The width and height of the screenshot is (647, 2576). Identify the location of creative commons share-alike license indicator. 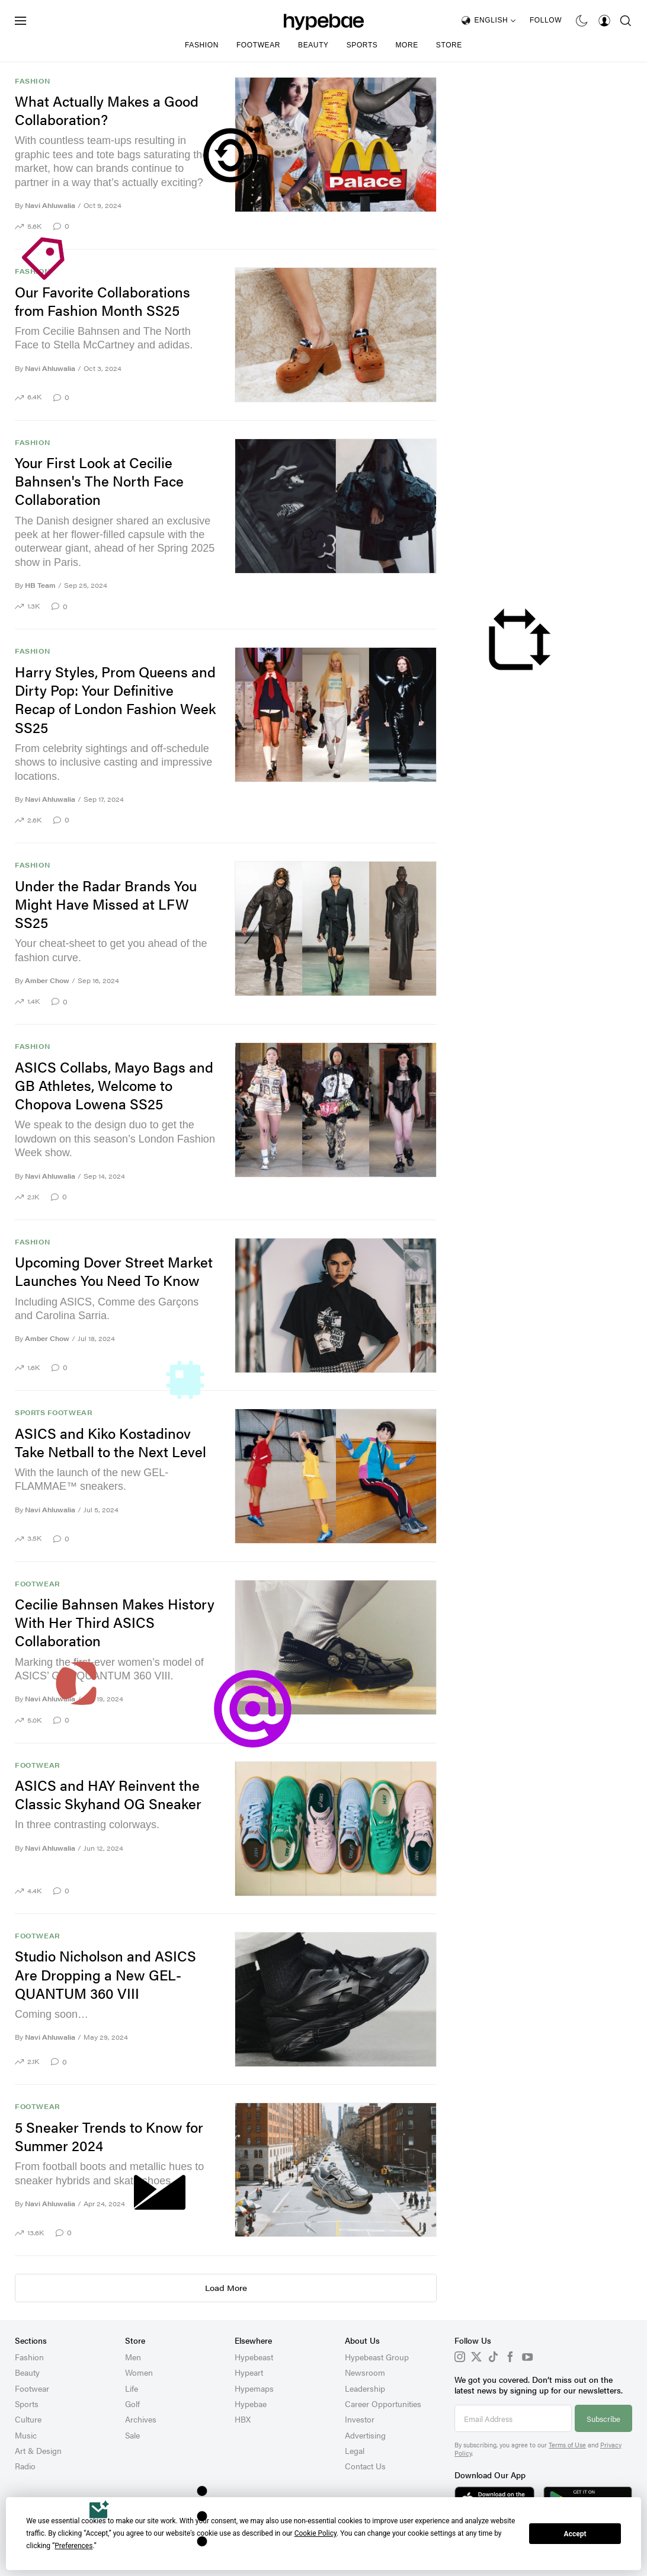
(230, 155).